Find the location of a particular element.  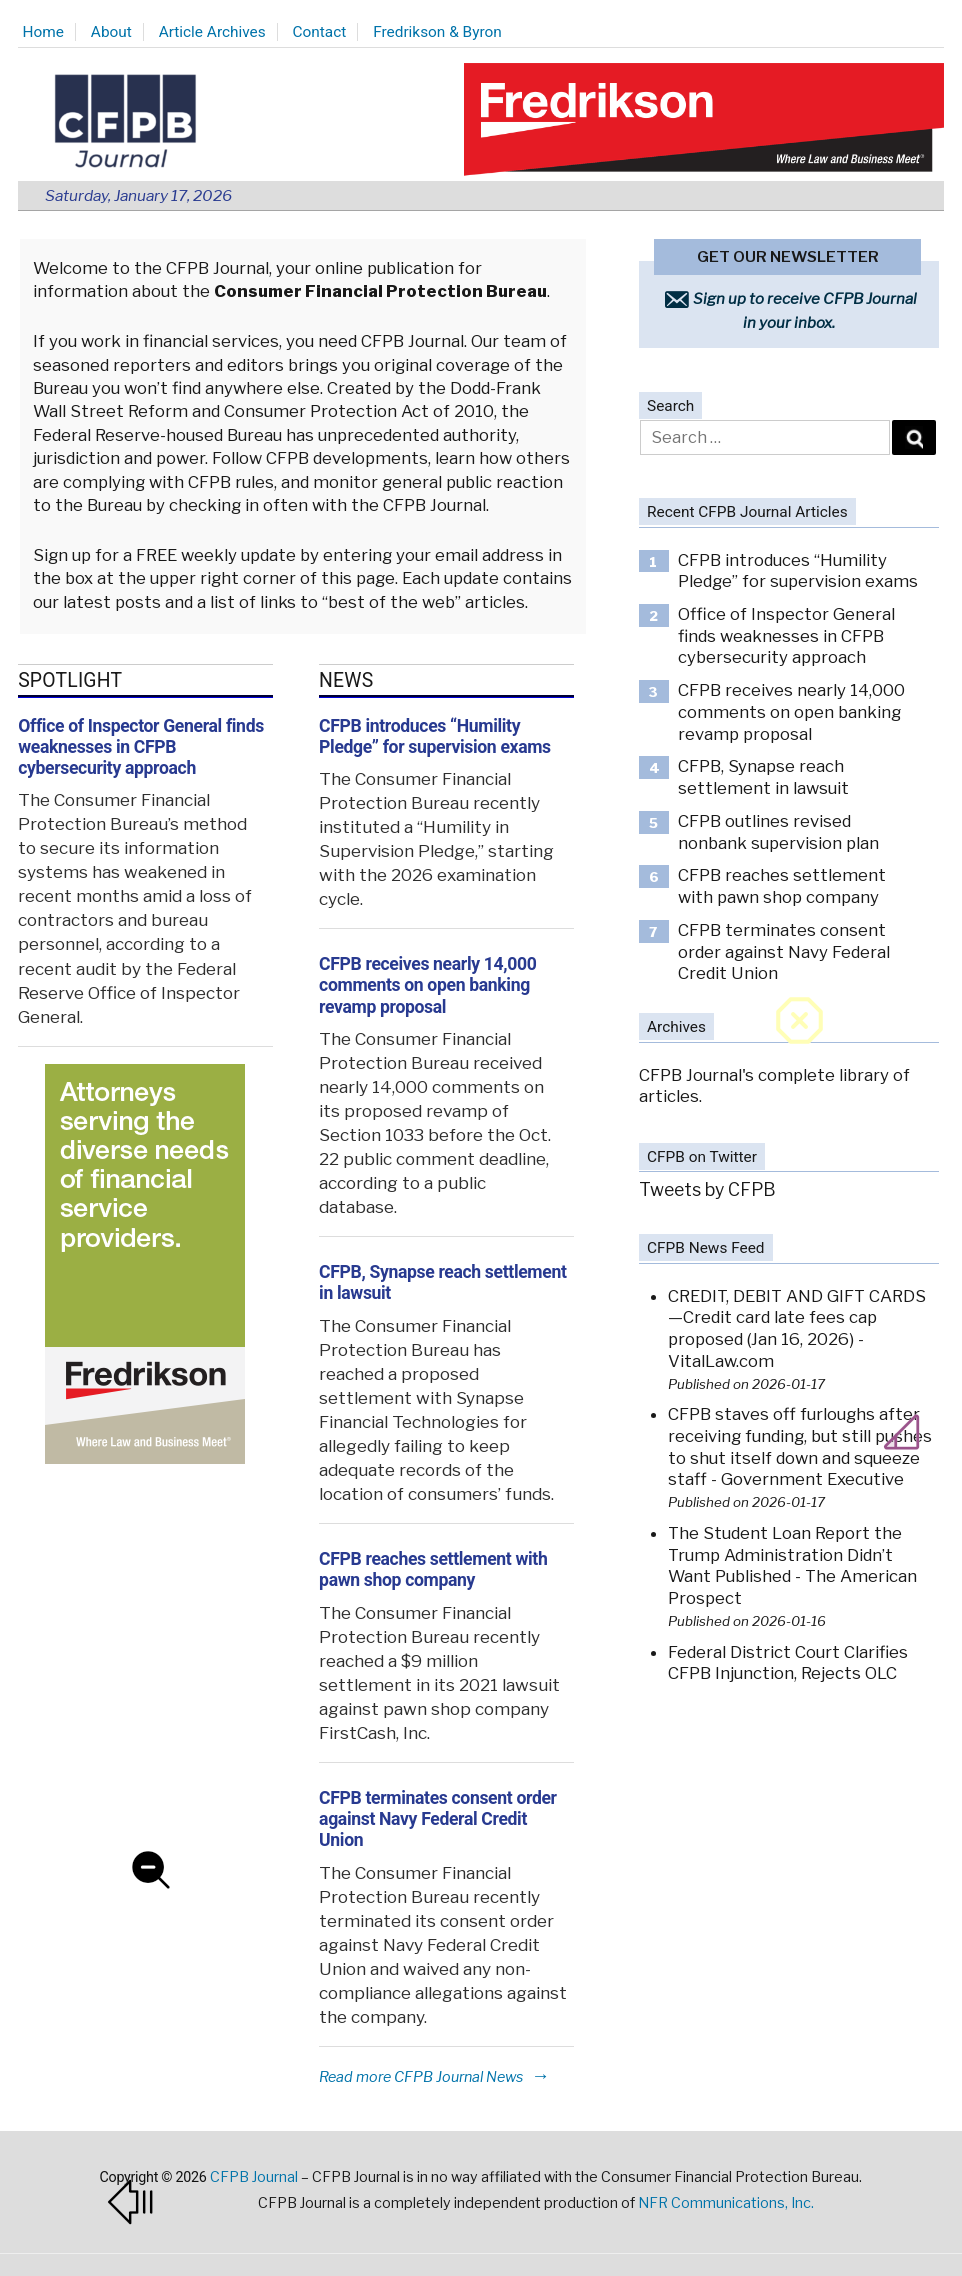

zoom out of the current view is located at coordinates (151, 1870).